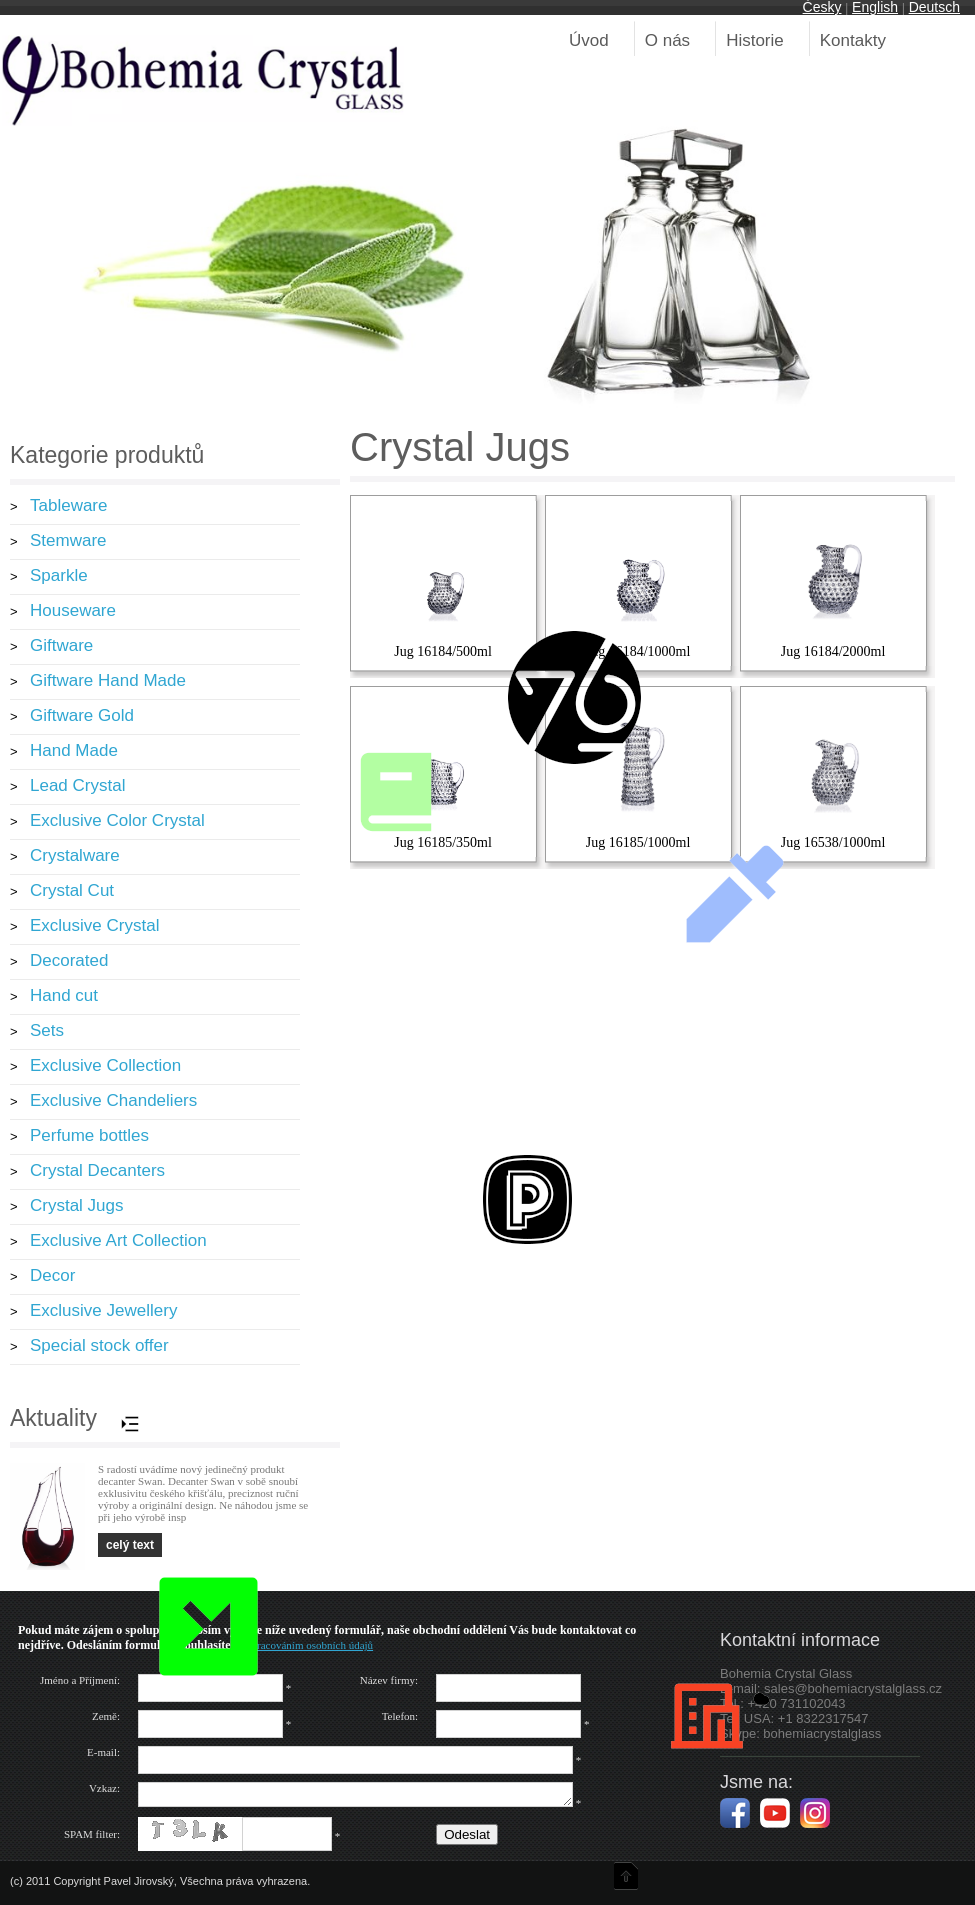 The width and height of the screenshot is (975, 1905). What do you see at coordinates (626, 1876) in the screenshot?
I see `upload a file or document` at bounding box center [626, 1876].